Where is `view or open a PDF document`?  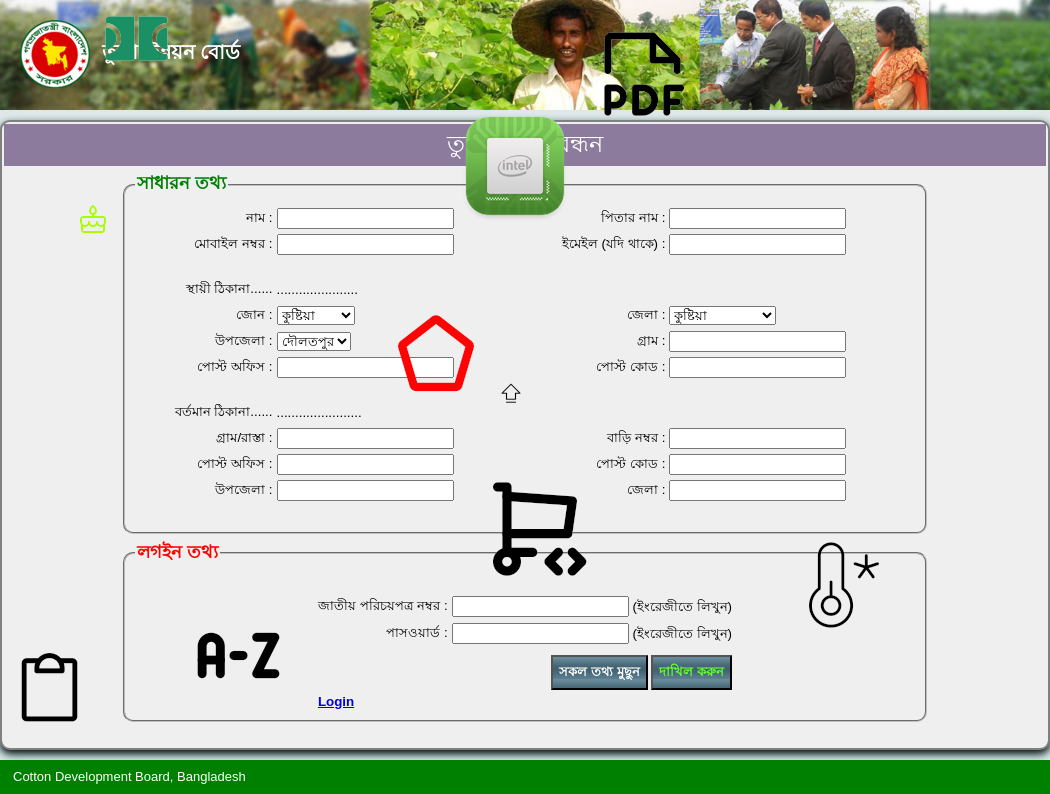 view or open a PDF document is located at coordinates (642, 77).